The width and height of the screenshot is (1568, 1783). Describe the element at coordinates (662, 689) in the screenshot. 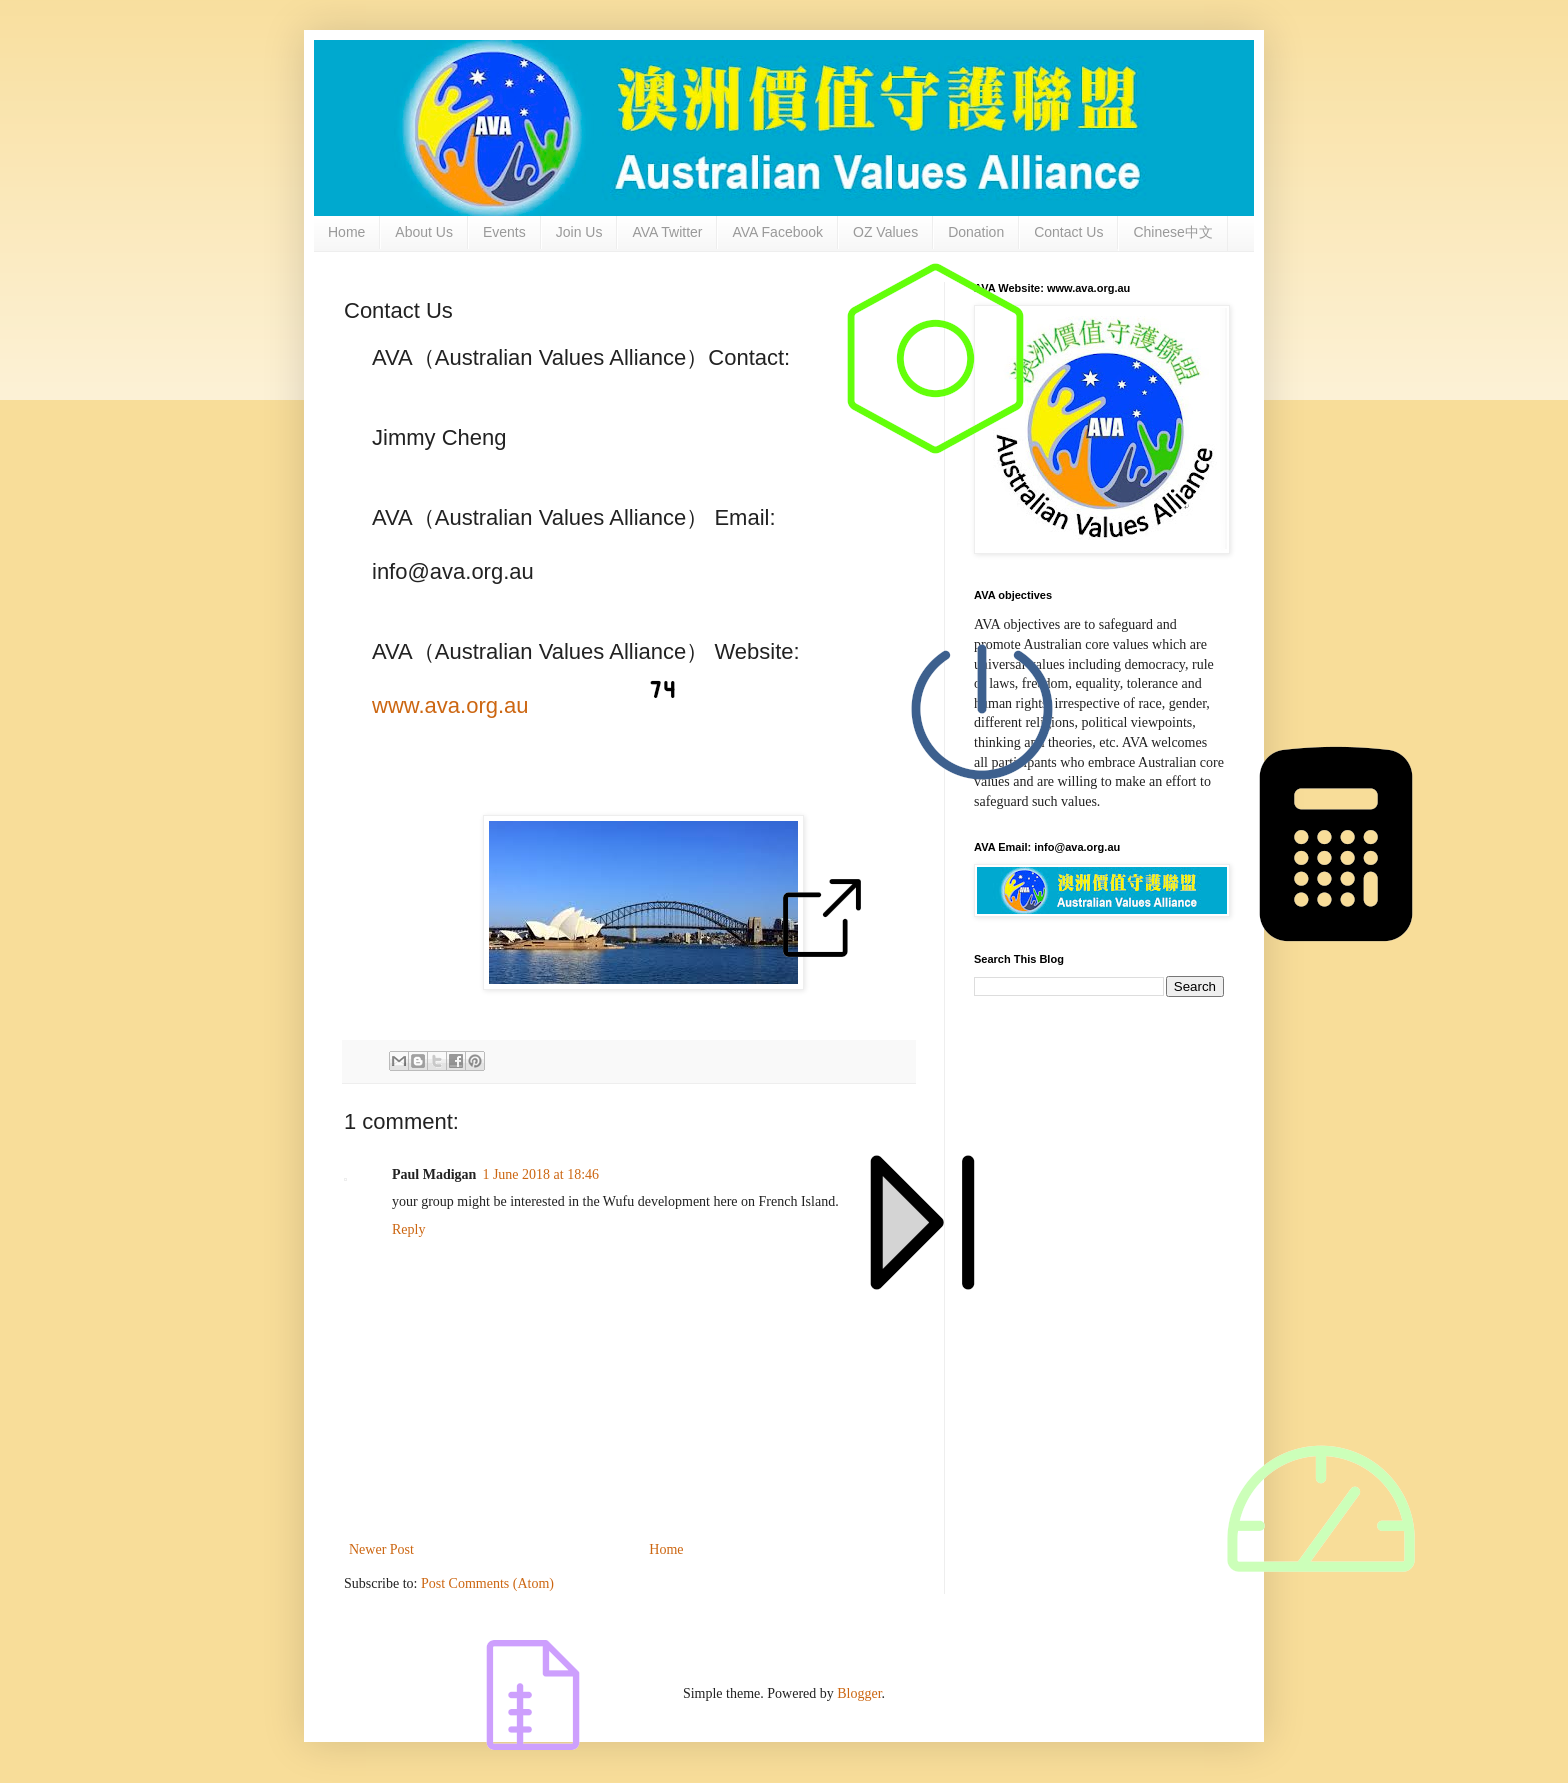

I see `displays the number 74 as a label or count indicator` at that location.